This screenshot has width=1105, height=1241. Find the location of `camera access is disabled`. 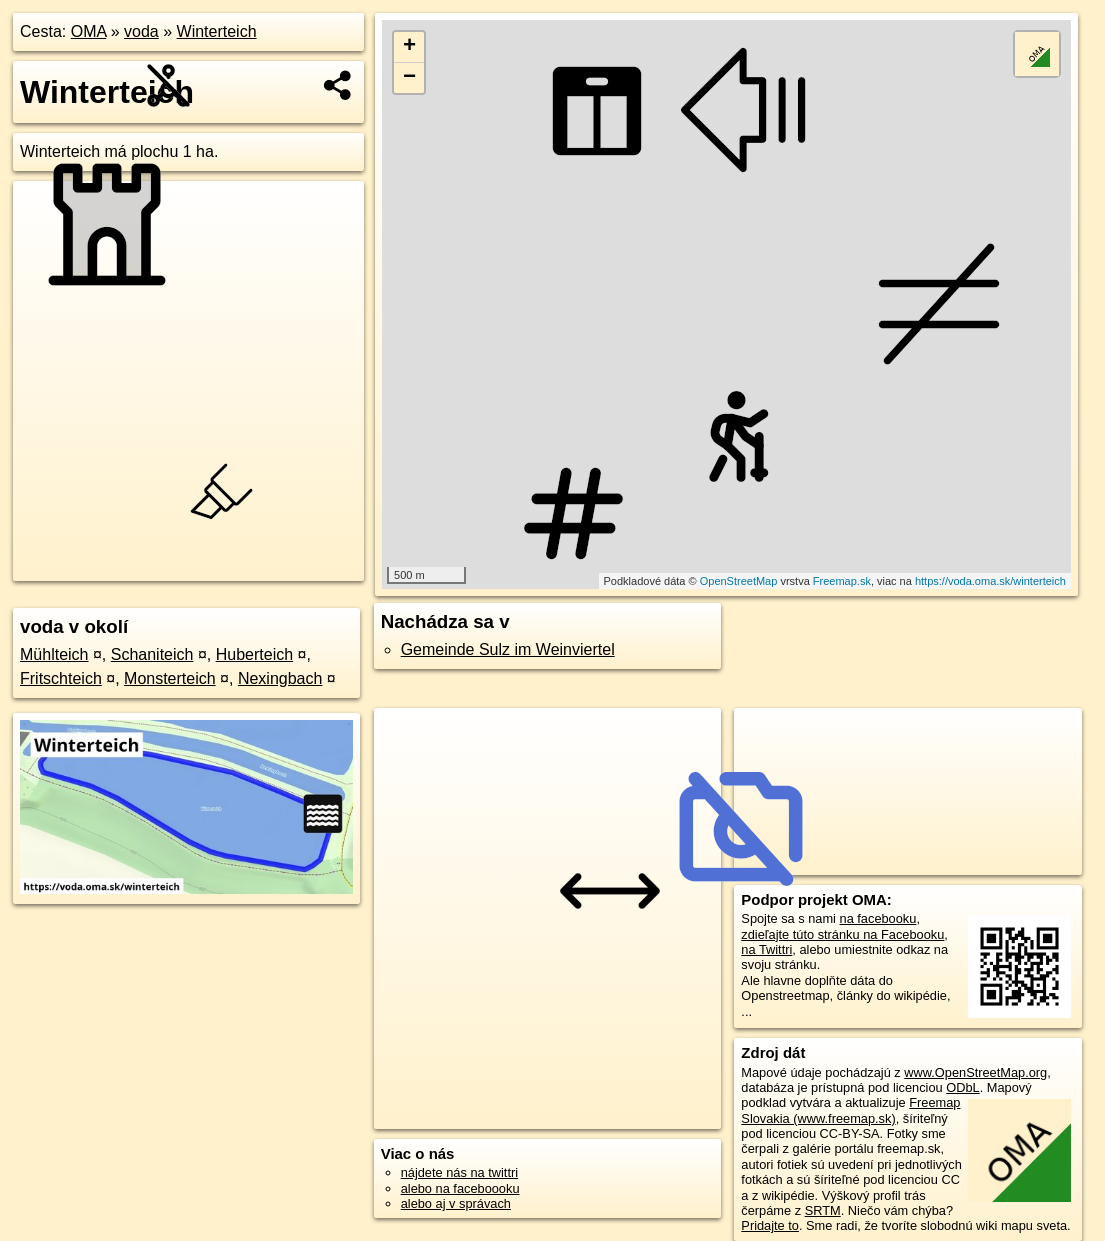

camera access is disabled is located at coordinates (741, 829).